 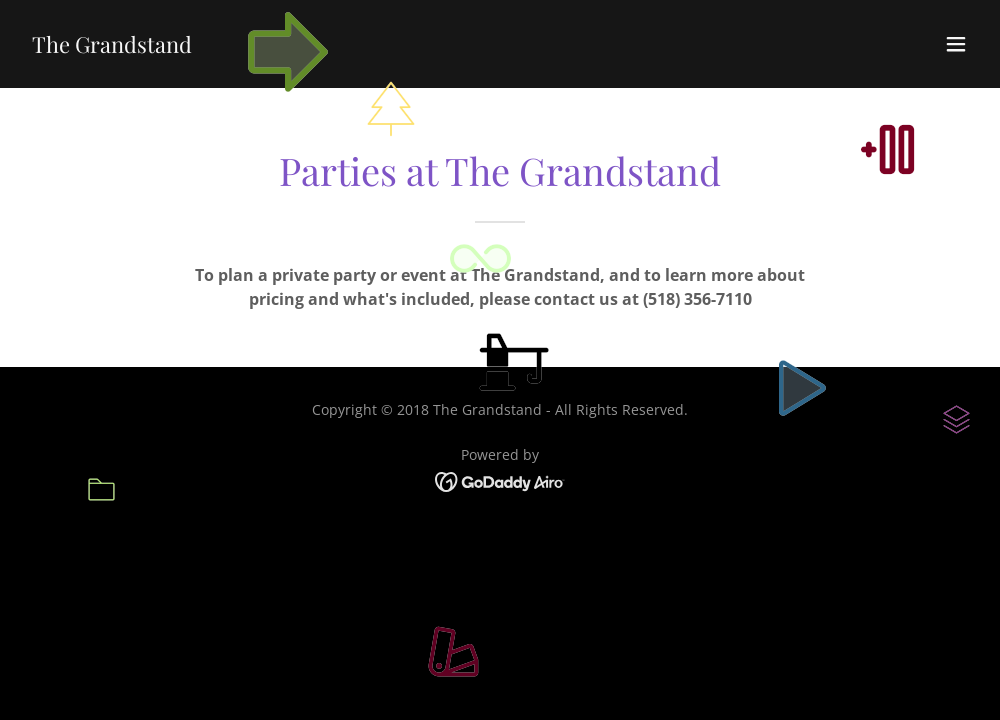 I want to click on play media or start video, so click(x=796, y=388).